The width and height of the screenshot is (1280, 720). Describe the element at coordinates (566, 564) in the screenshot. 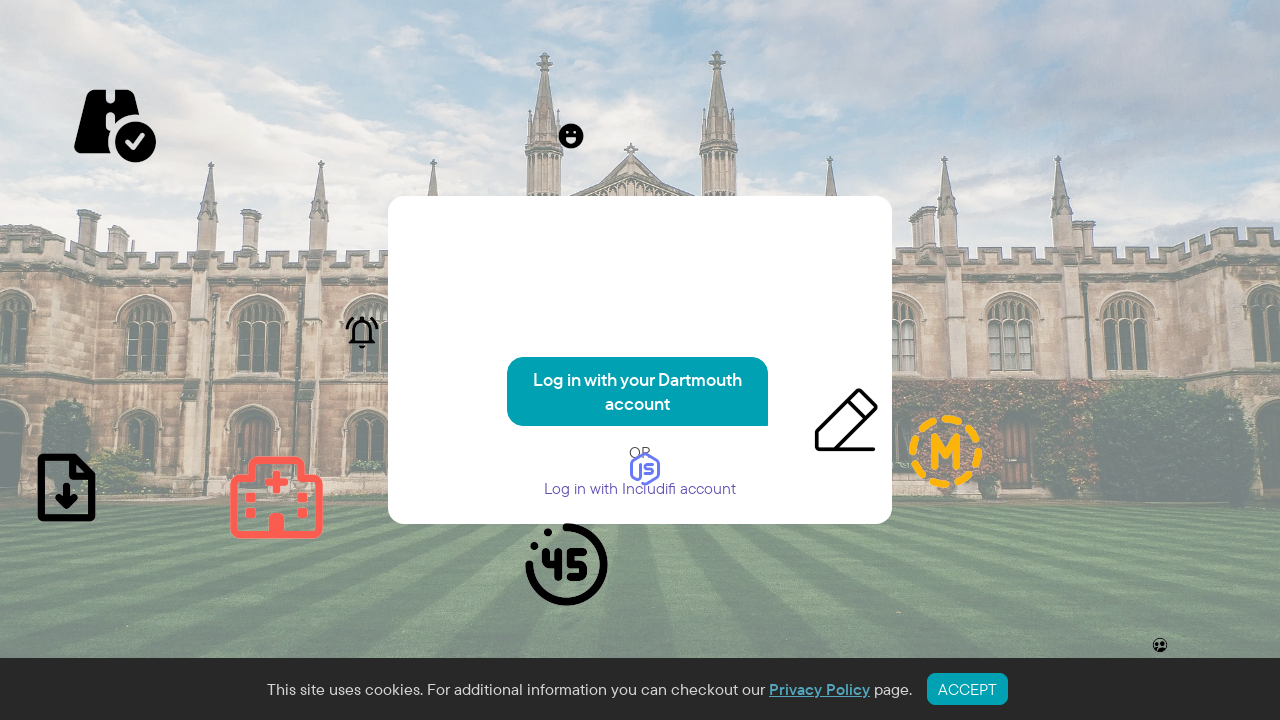

I see `set a 45-minute timer or duration` at that location.